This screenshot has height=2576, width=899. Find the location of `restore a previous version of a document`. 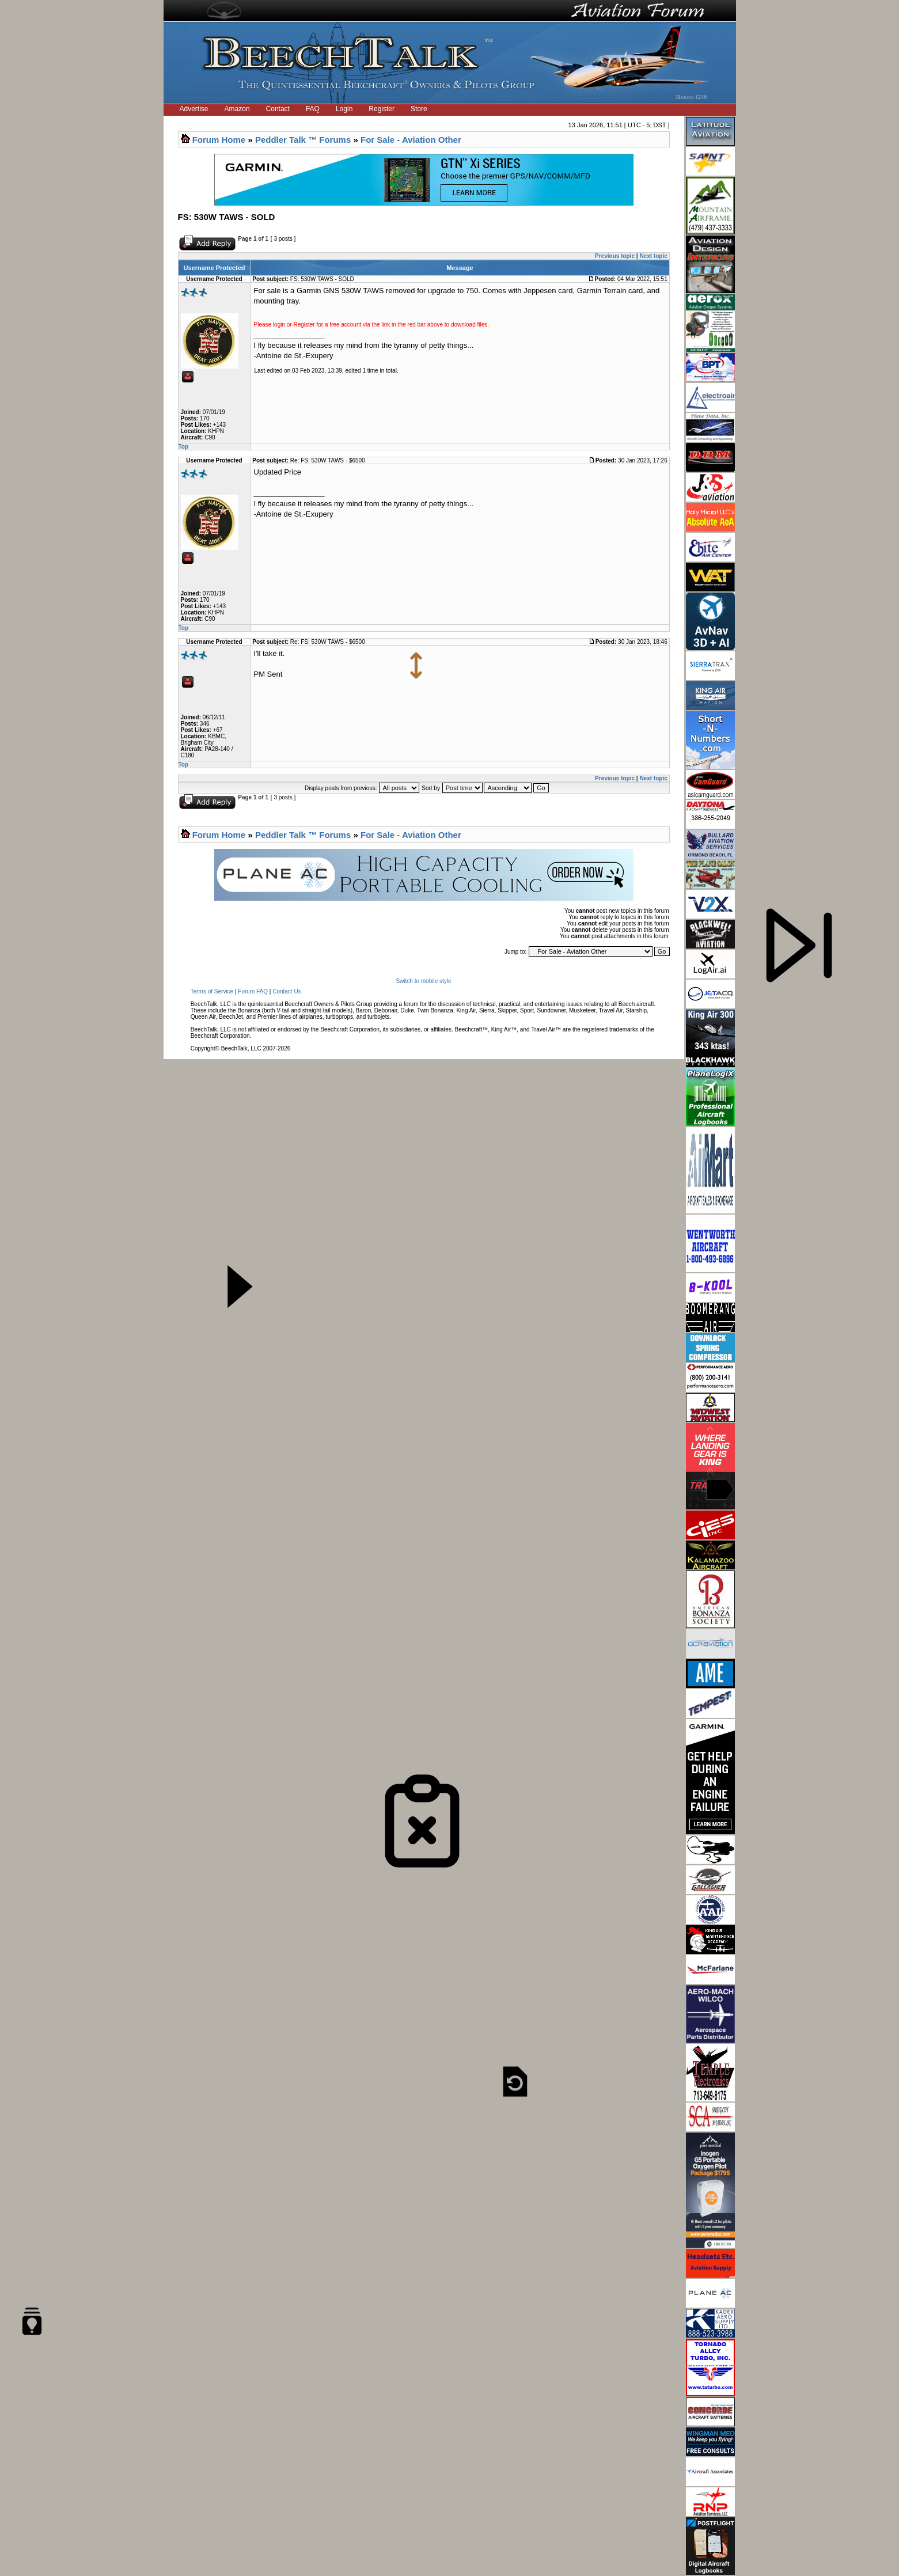

restore a previous version of a document is located at coordinates (515, 2081).